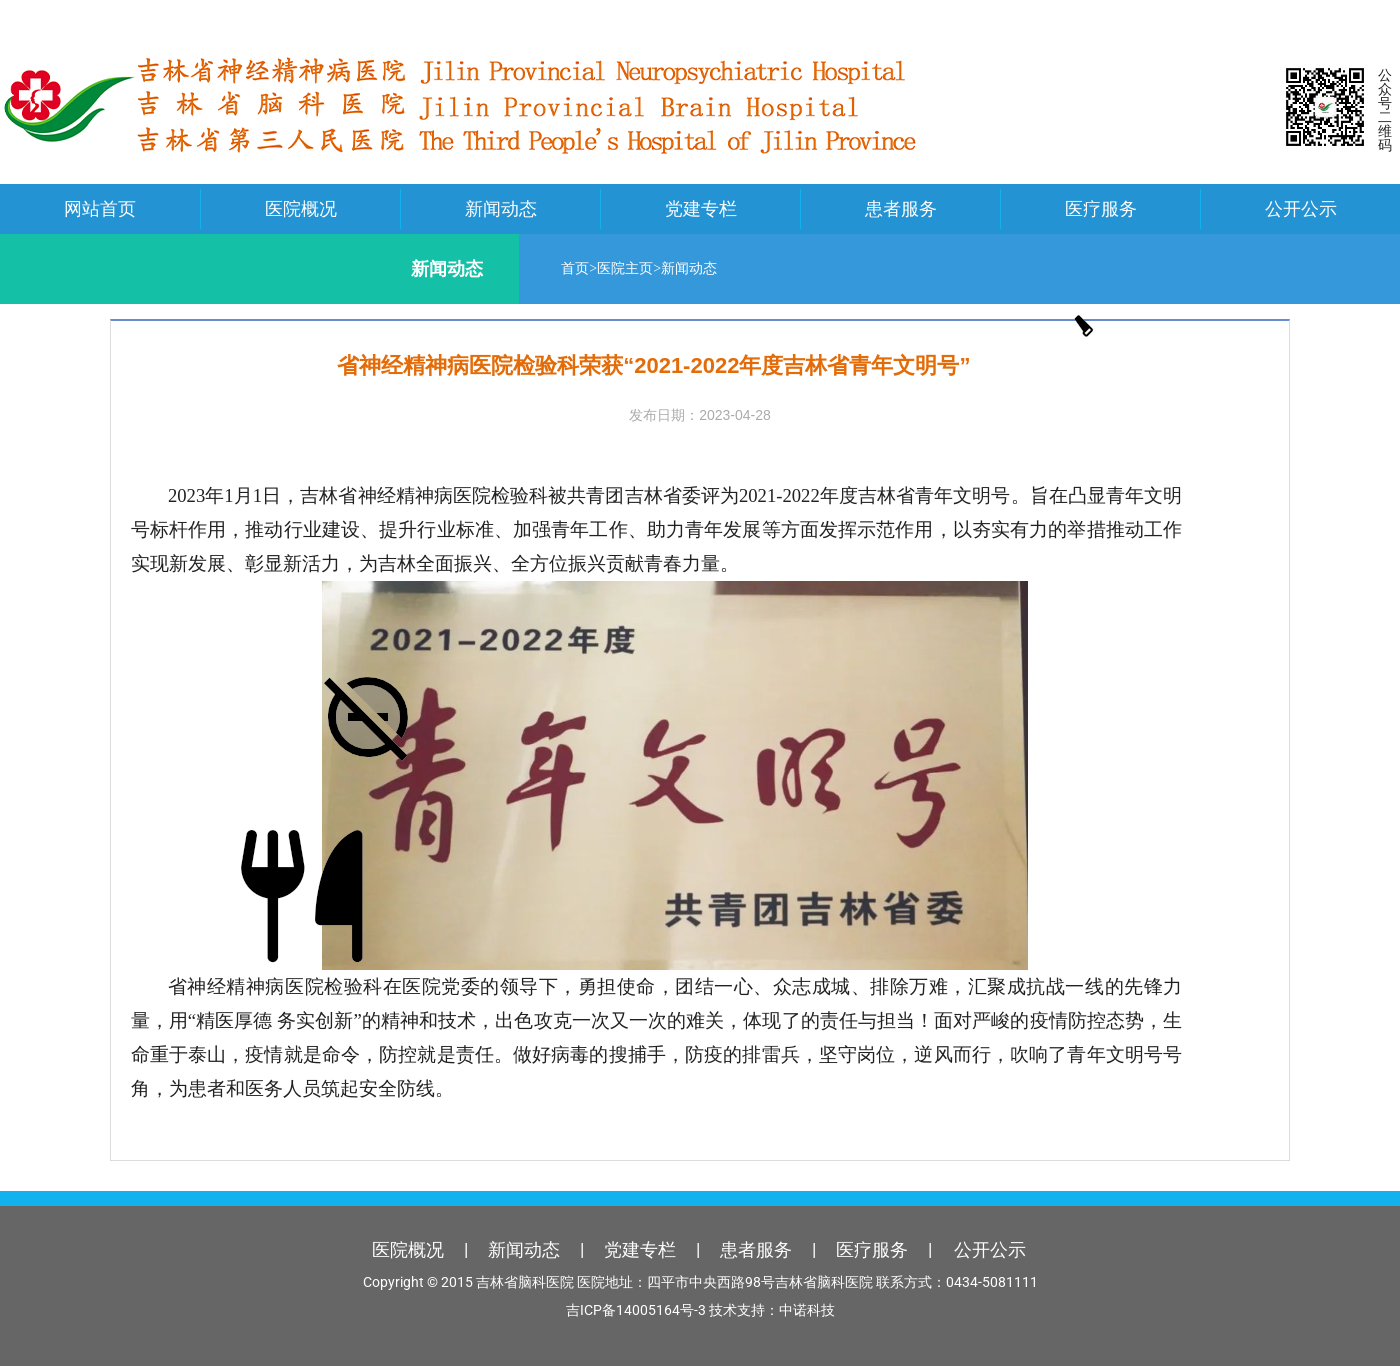 The height and width of the screenshot is (1366, 1400). Describe the element at coordinates (304, 893) in the screenshot. I see `access food and dining options` at that location.